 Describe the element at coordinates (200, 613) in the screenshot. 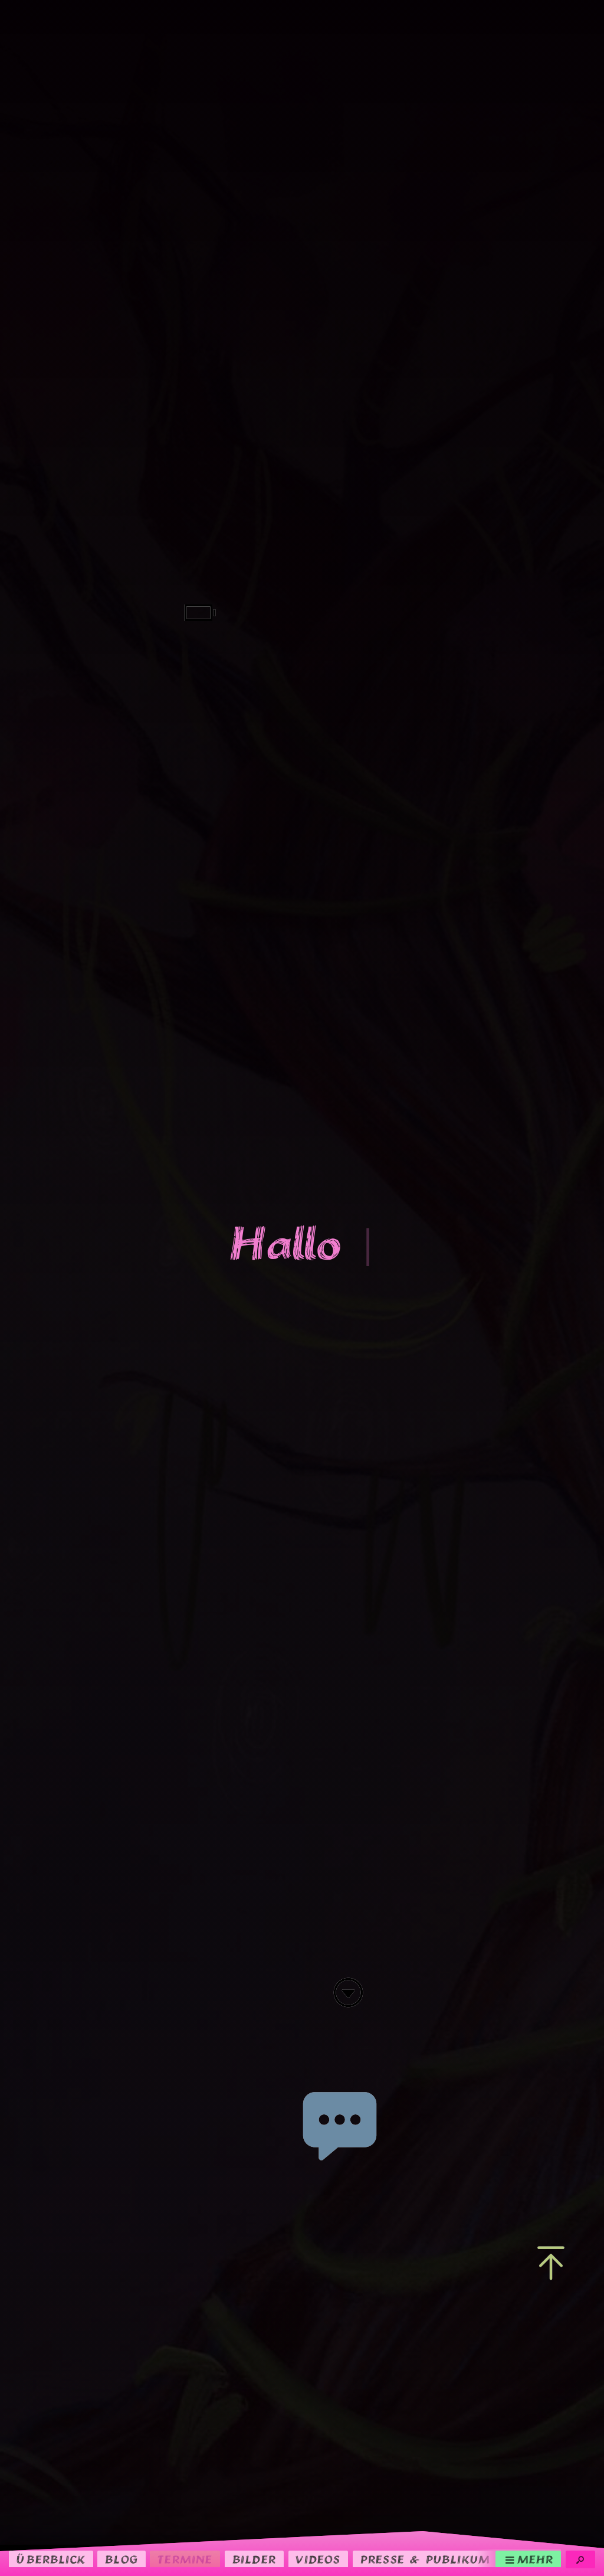

I see `indicates battery is completely drained` at that location.